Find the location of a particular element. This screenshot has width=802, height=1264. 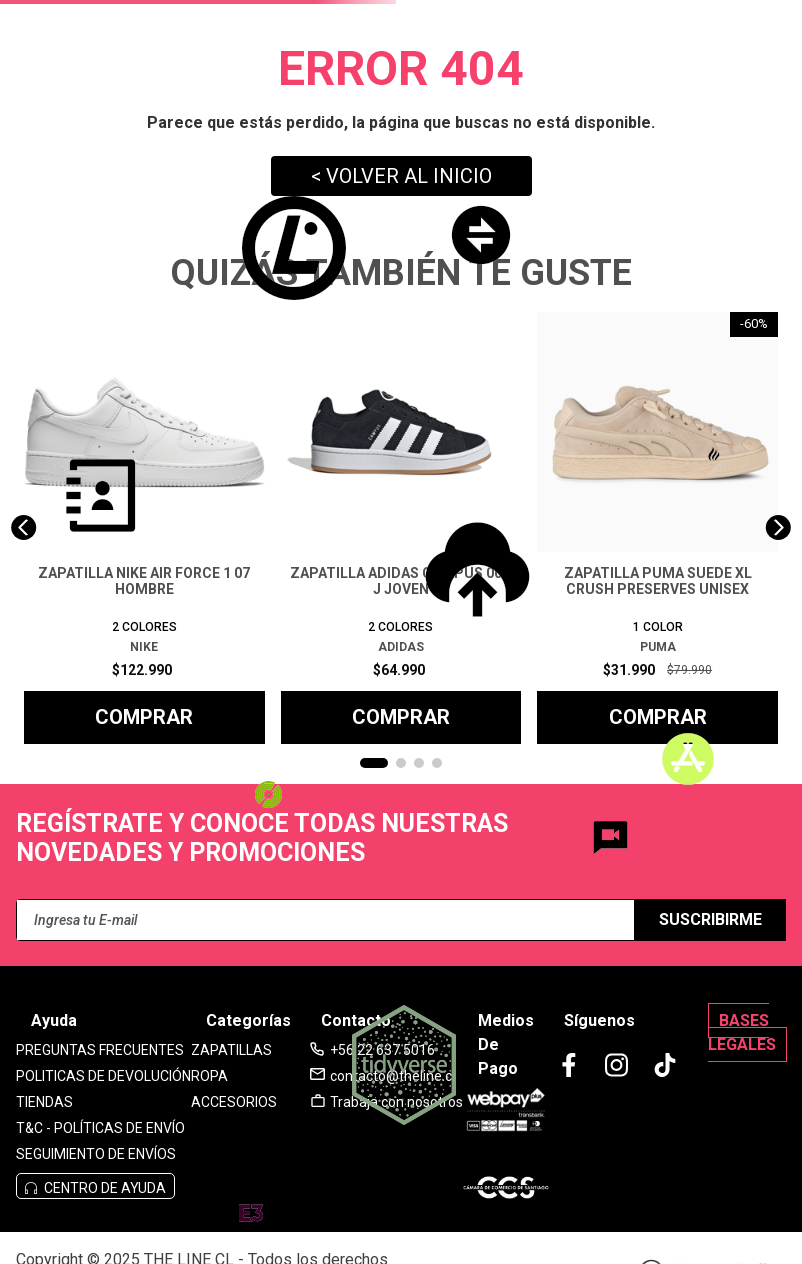

upload file to cloud storage is located at coordinates (477, 569).